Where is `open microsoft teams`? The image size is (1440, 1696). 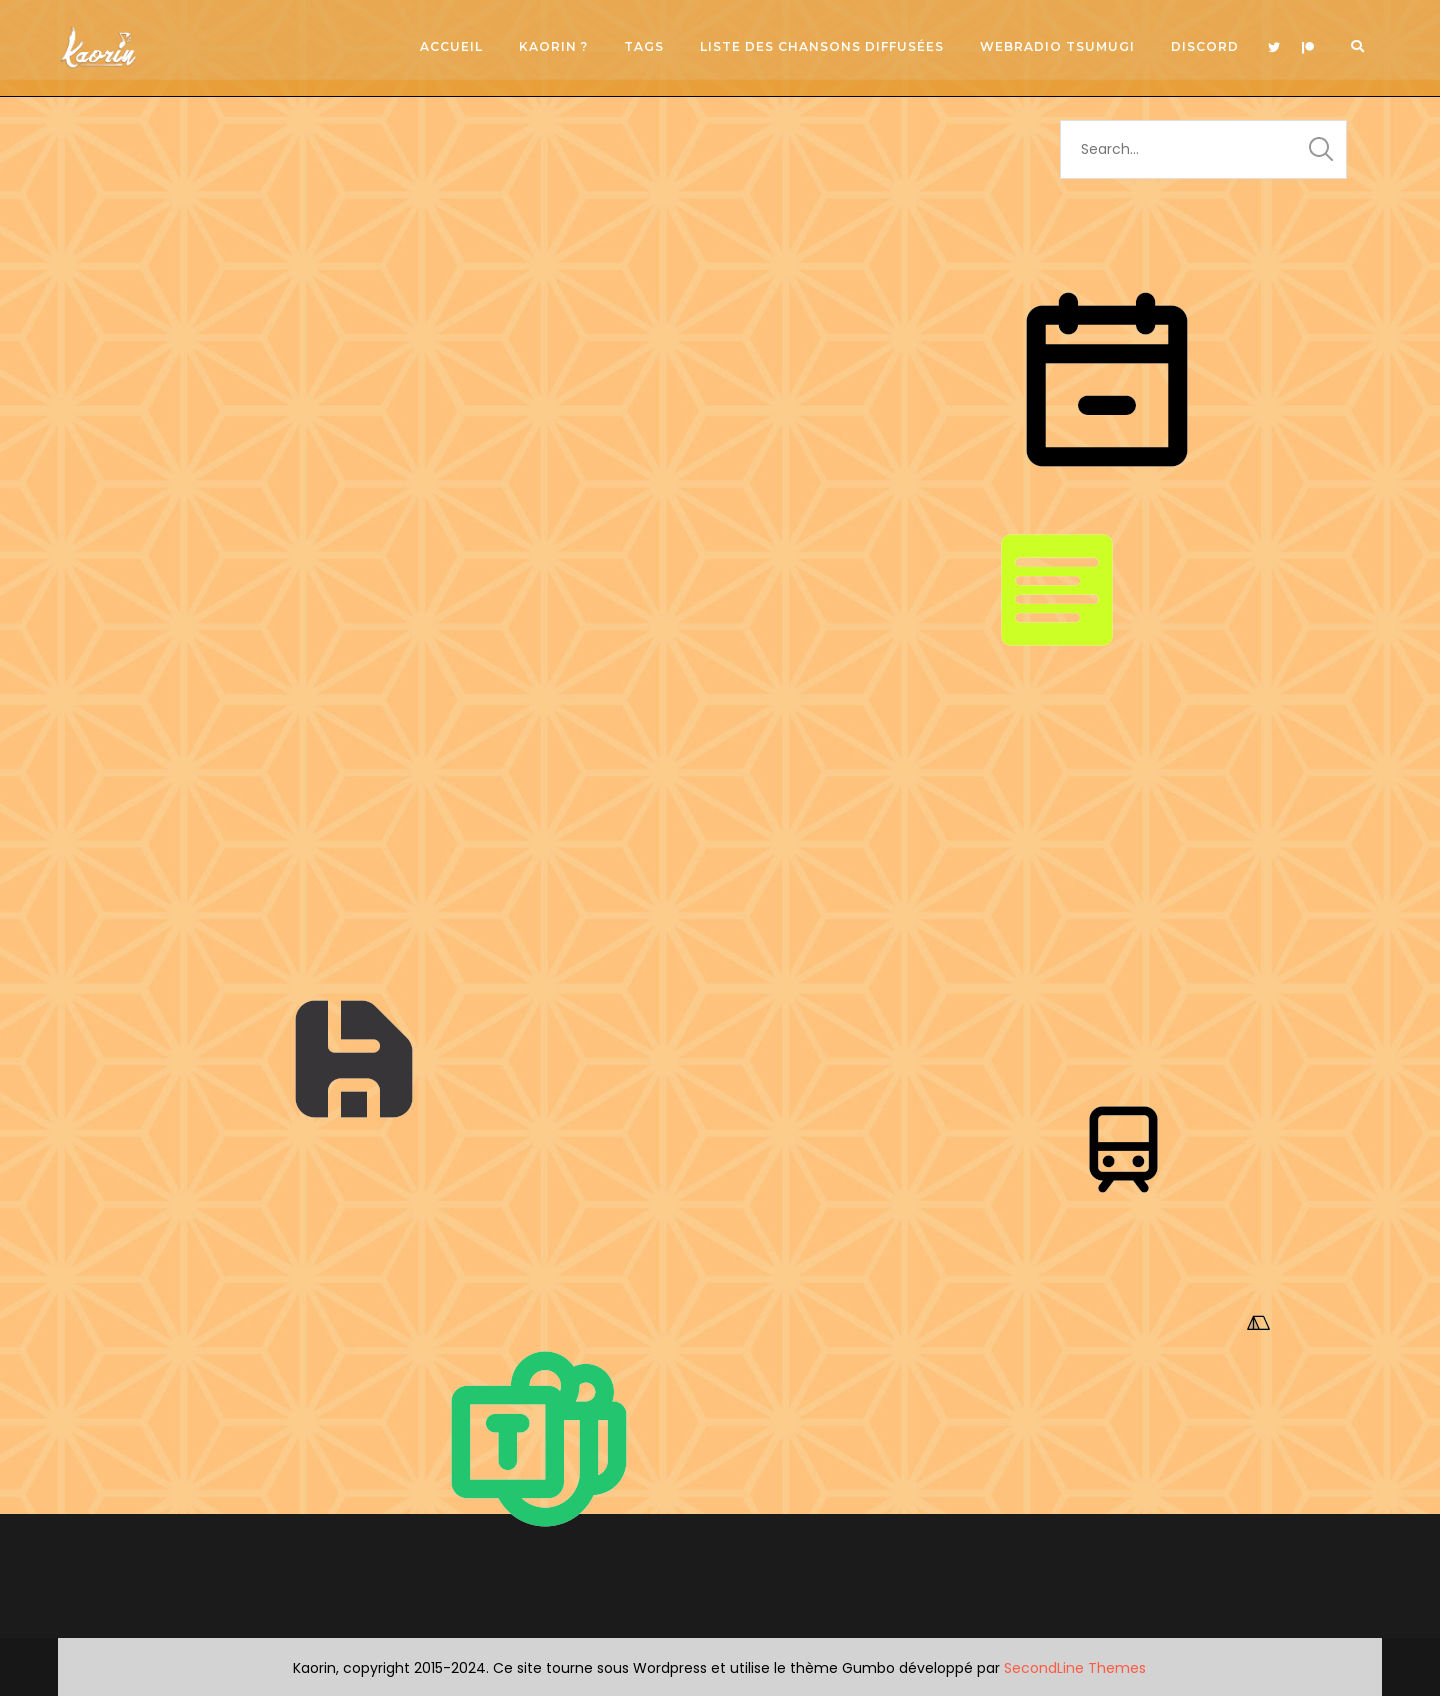
open microsoft teams is located at coordinates (539, 1442).